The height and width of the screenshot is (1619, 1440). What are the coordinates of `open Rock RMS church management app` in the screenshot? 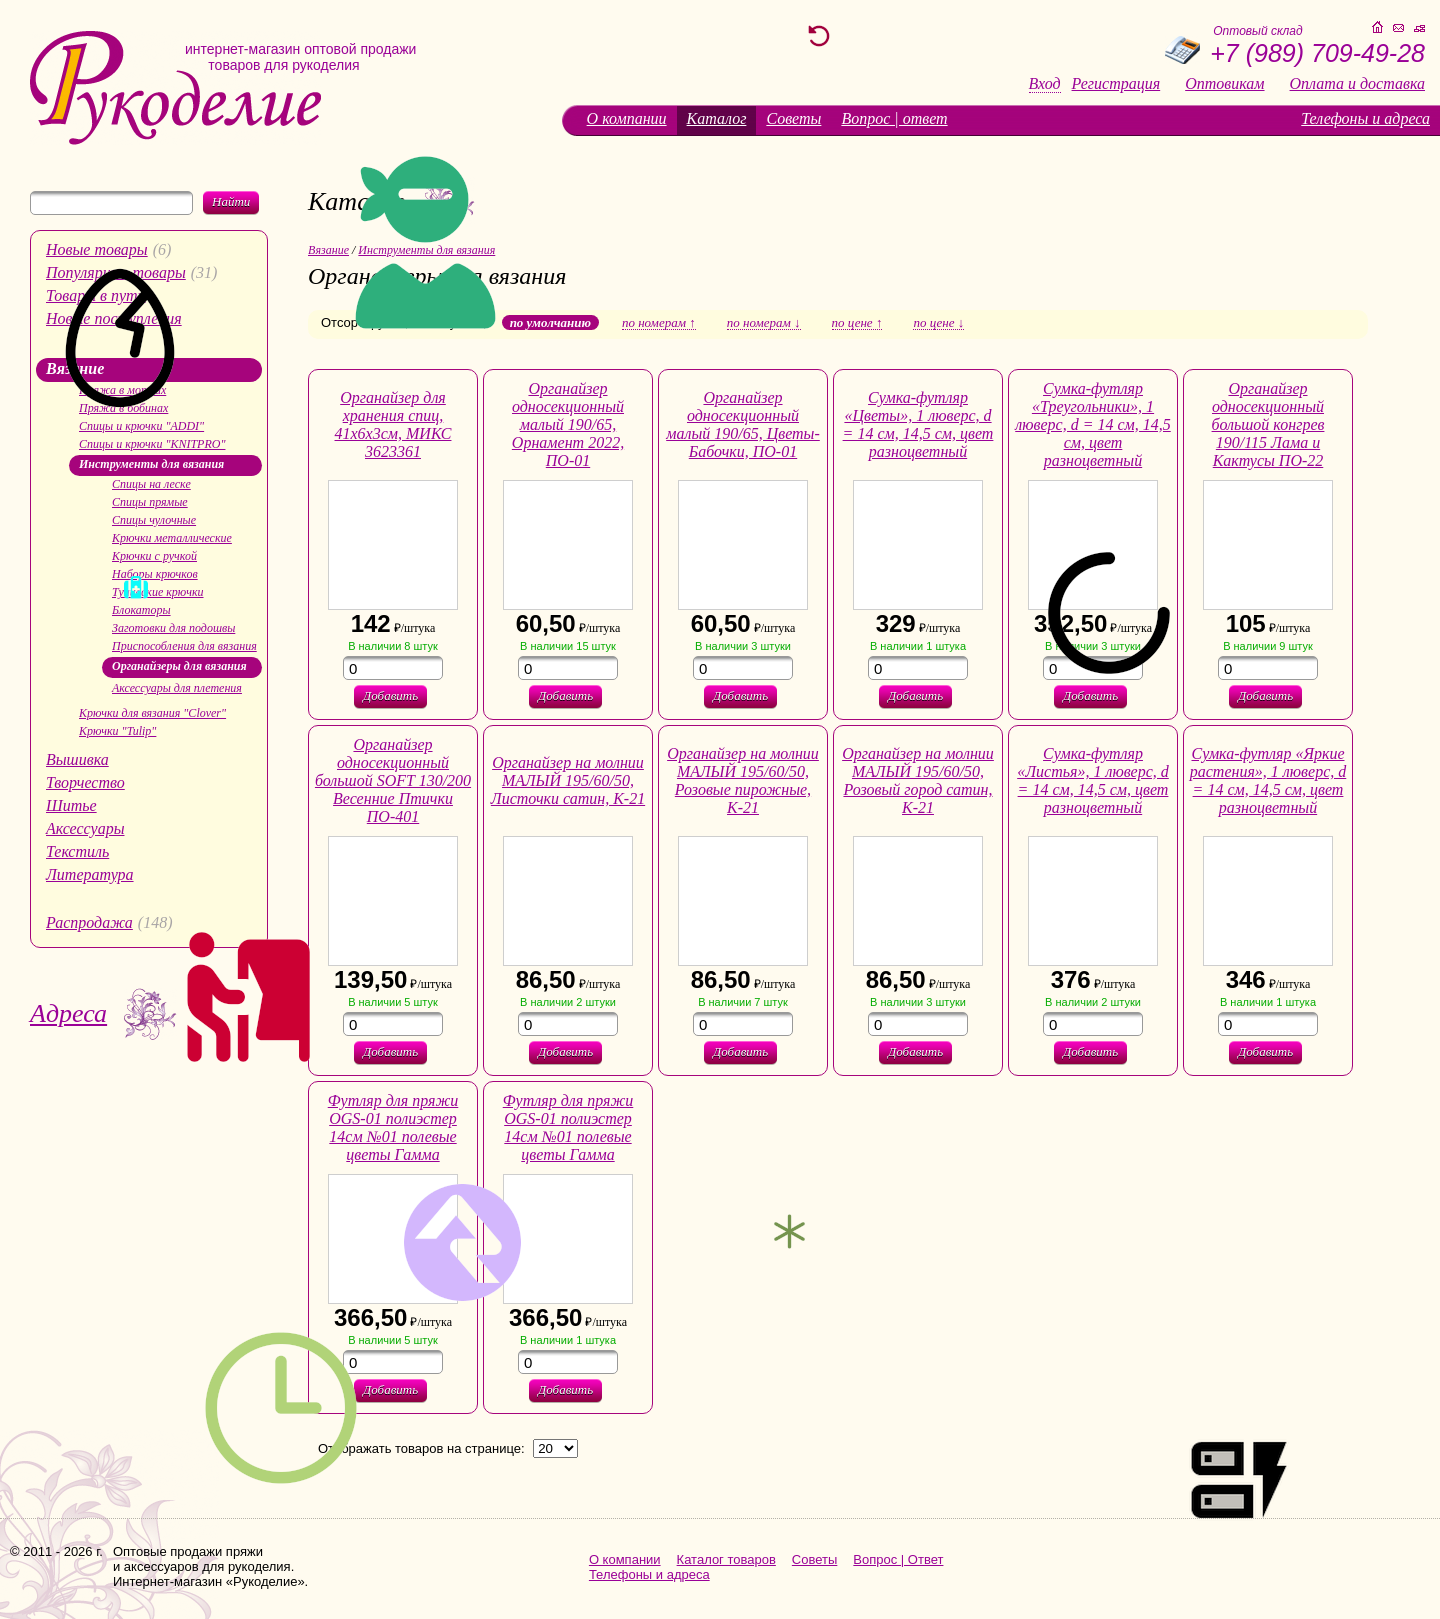 It's located at (462, 1242).